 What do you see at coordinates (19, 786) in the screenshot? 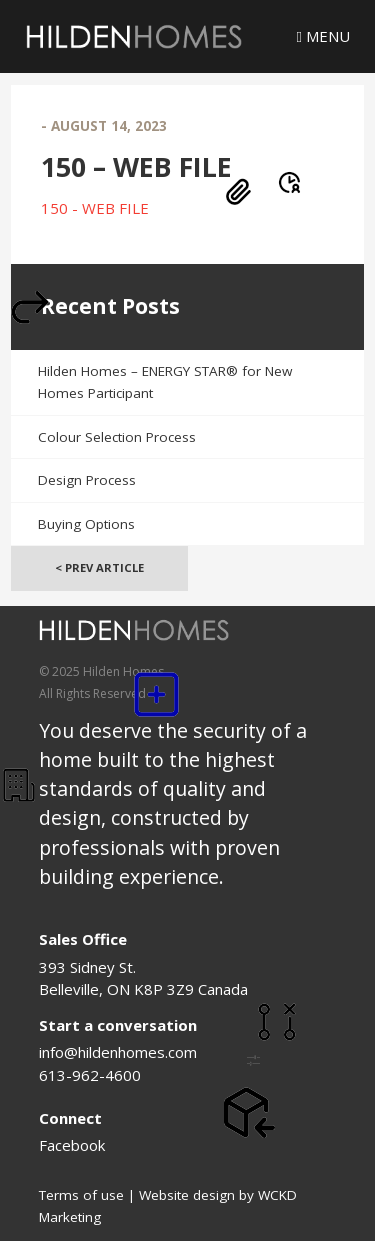
I see `view organization or team settings` at bounding box center [19, 786].